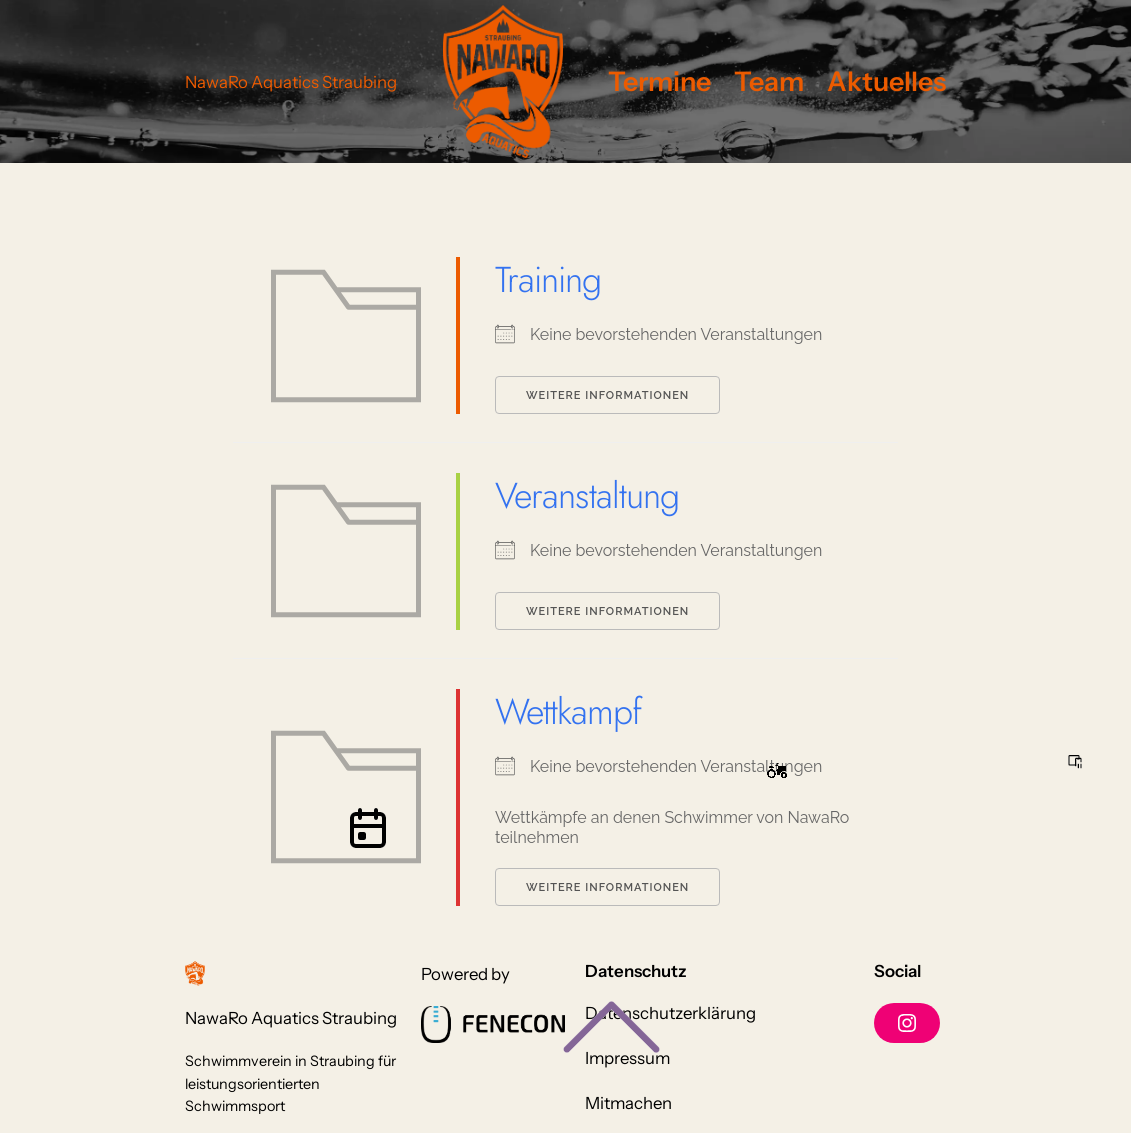 The width and height of the screenshot is (1131, 1133). I want to click on collapse an expanded section, so click(611, 1031).